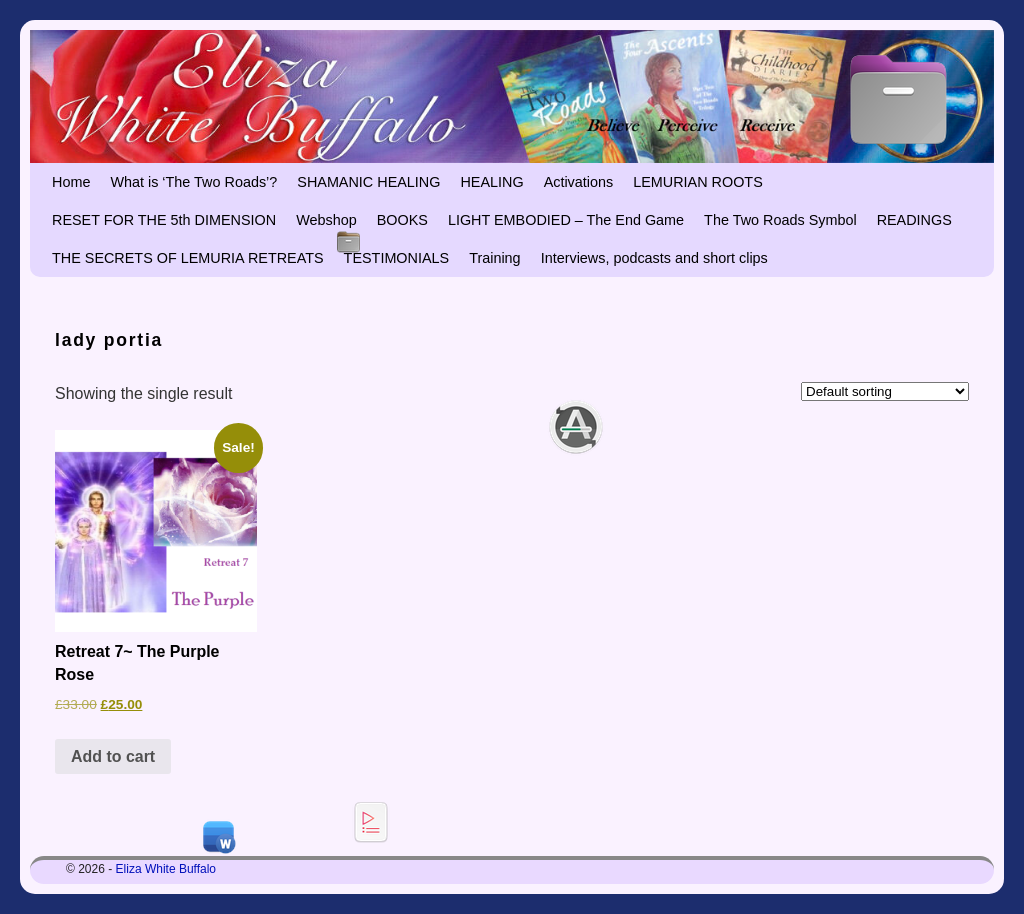 The width and height of the screenshot is (1024, 914). I want to click on open system software update application, so click(576, 427).